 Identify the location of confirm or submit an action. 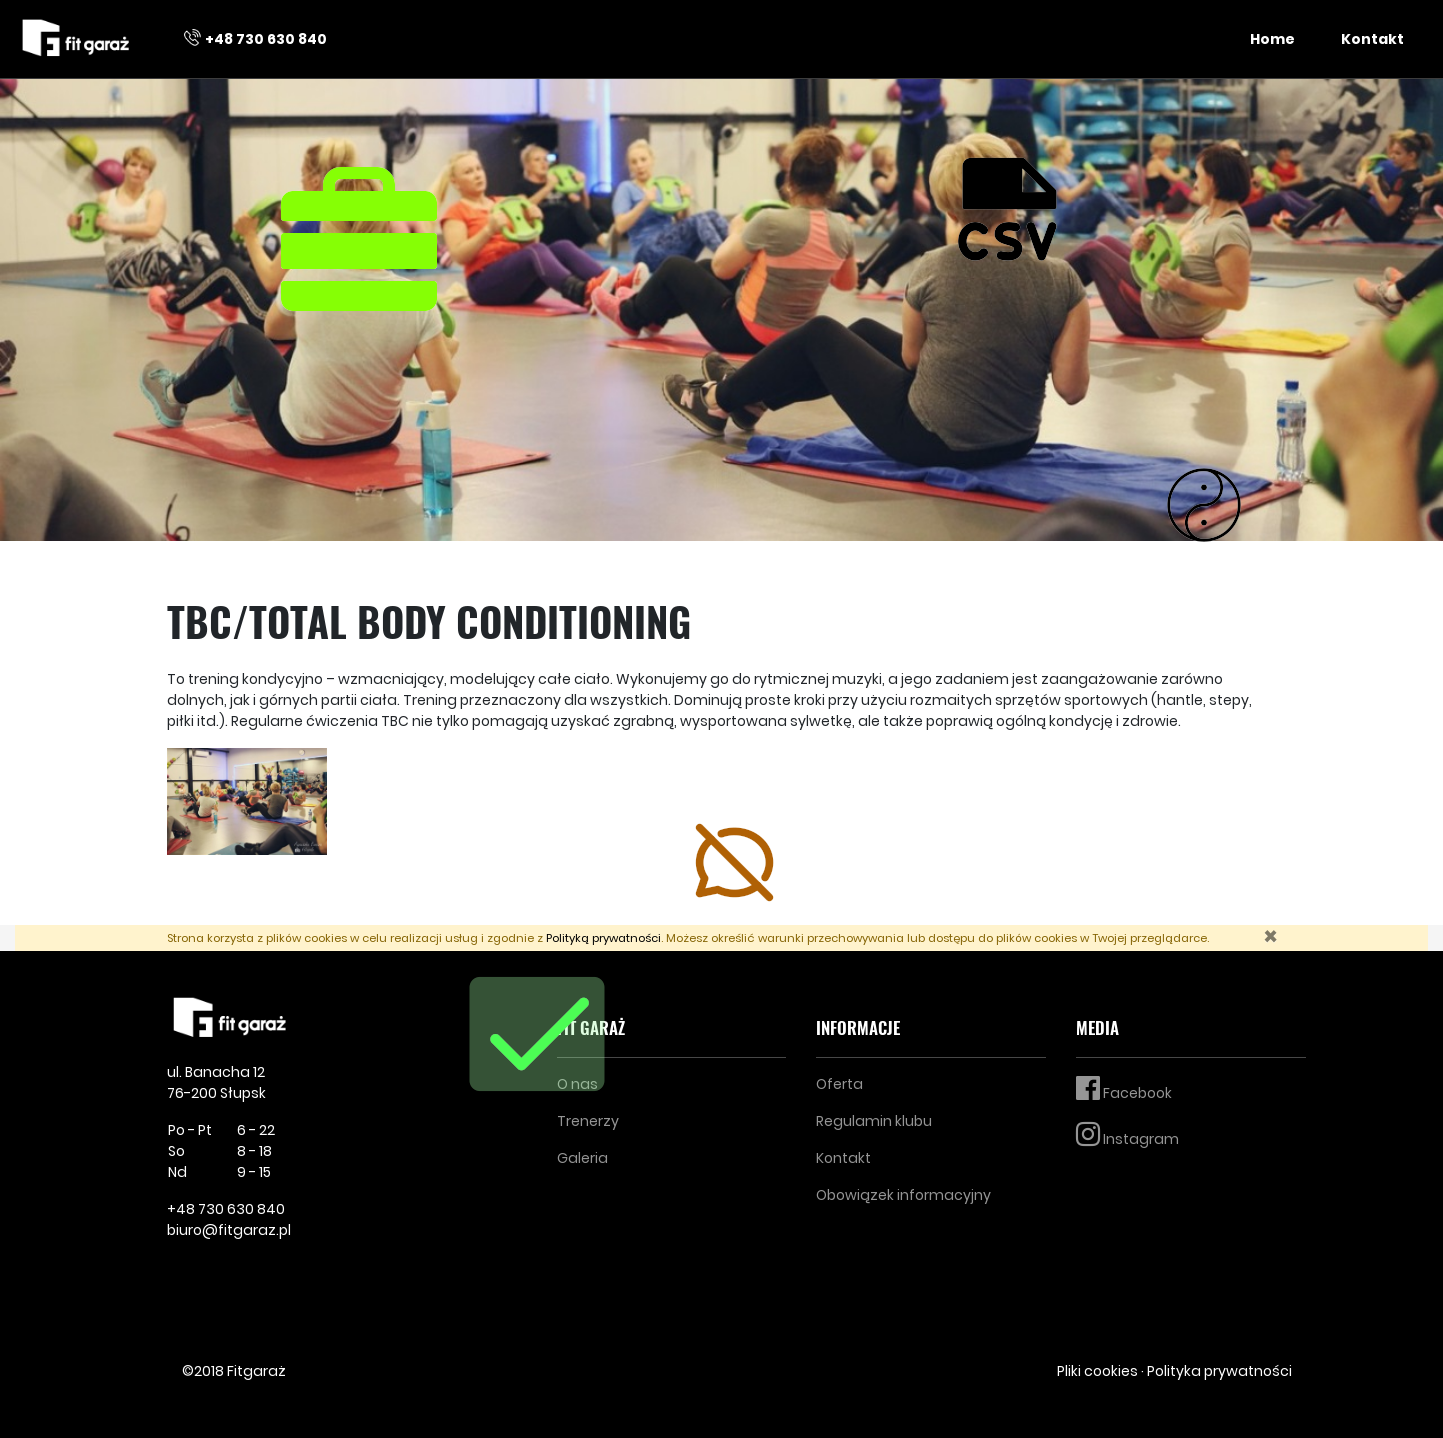
(537, 1034).